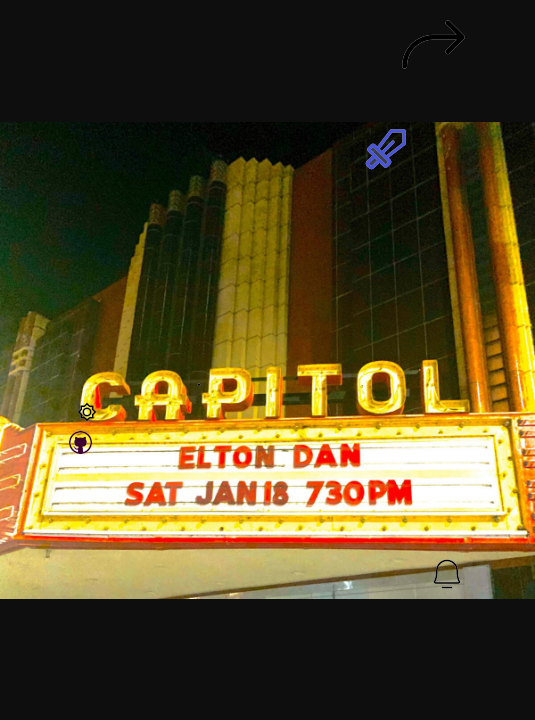 The width and height of the screenshot is (535, 720). Describe the element at coordinates (433, 44) in the screenshot. I see `share or forward content` at that location.